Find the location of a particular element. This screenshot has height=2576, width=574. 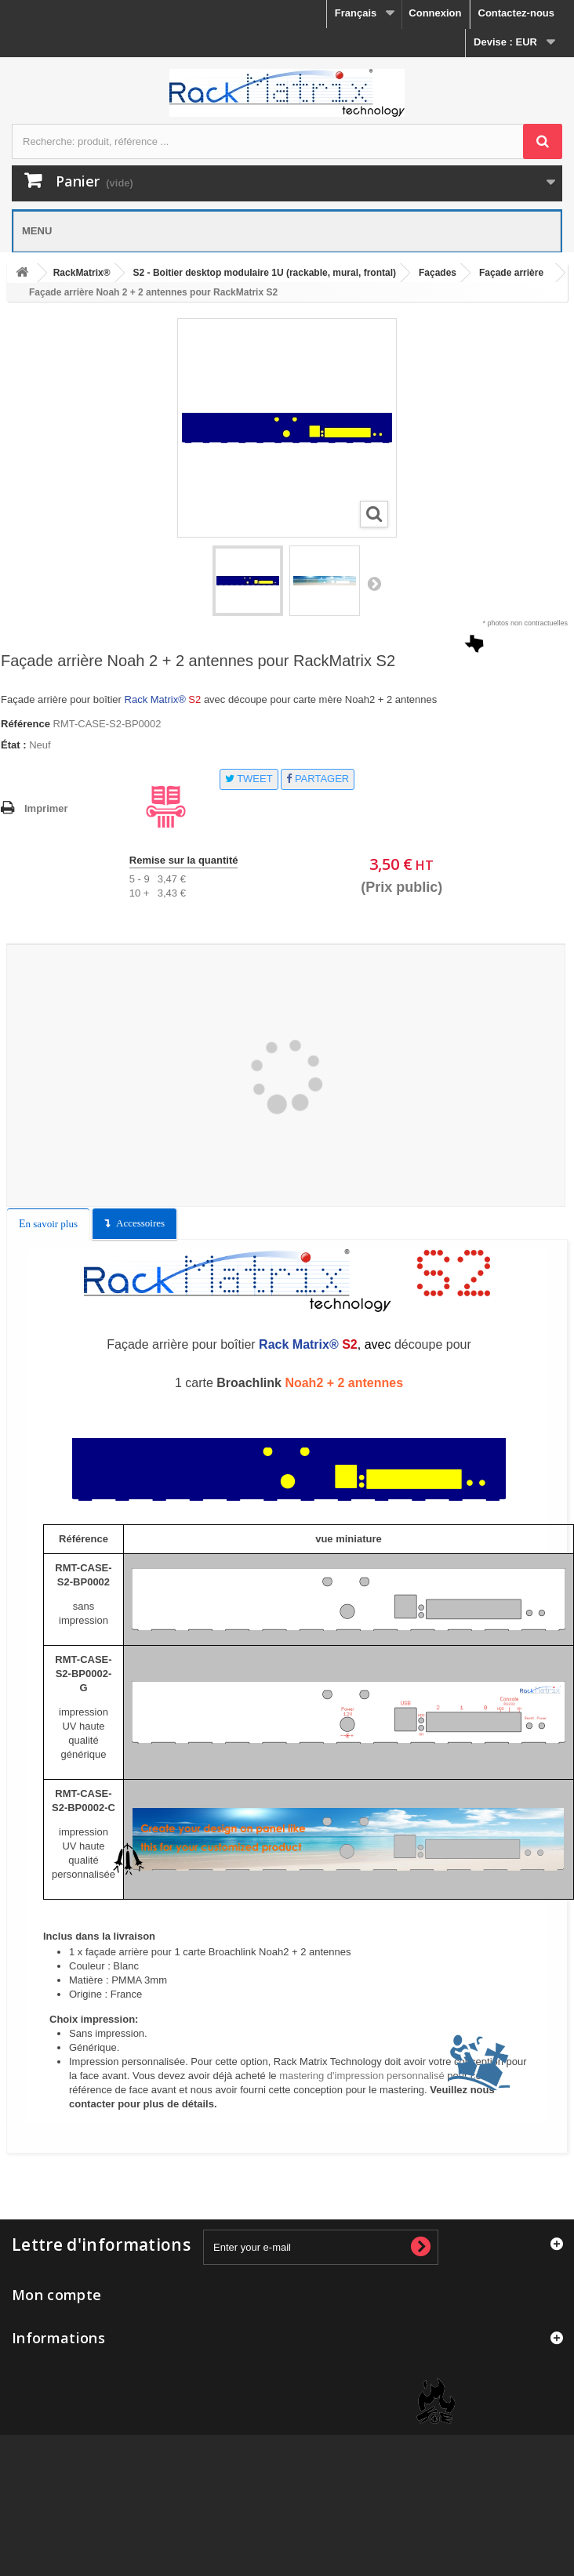

select texas as your region or state is located at coordinates (474, 643).